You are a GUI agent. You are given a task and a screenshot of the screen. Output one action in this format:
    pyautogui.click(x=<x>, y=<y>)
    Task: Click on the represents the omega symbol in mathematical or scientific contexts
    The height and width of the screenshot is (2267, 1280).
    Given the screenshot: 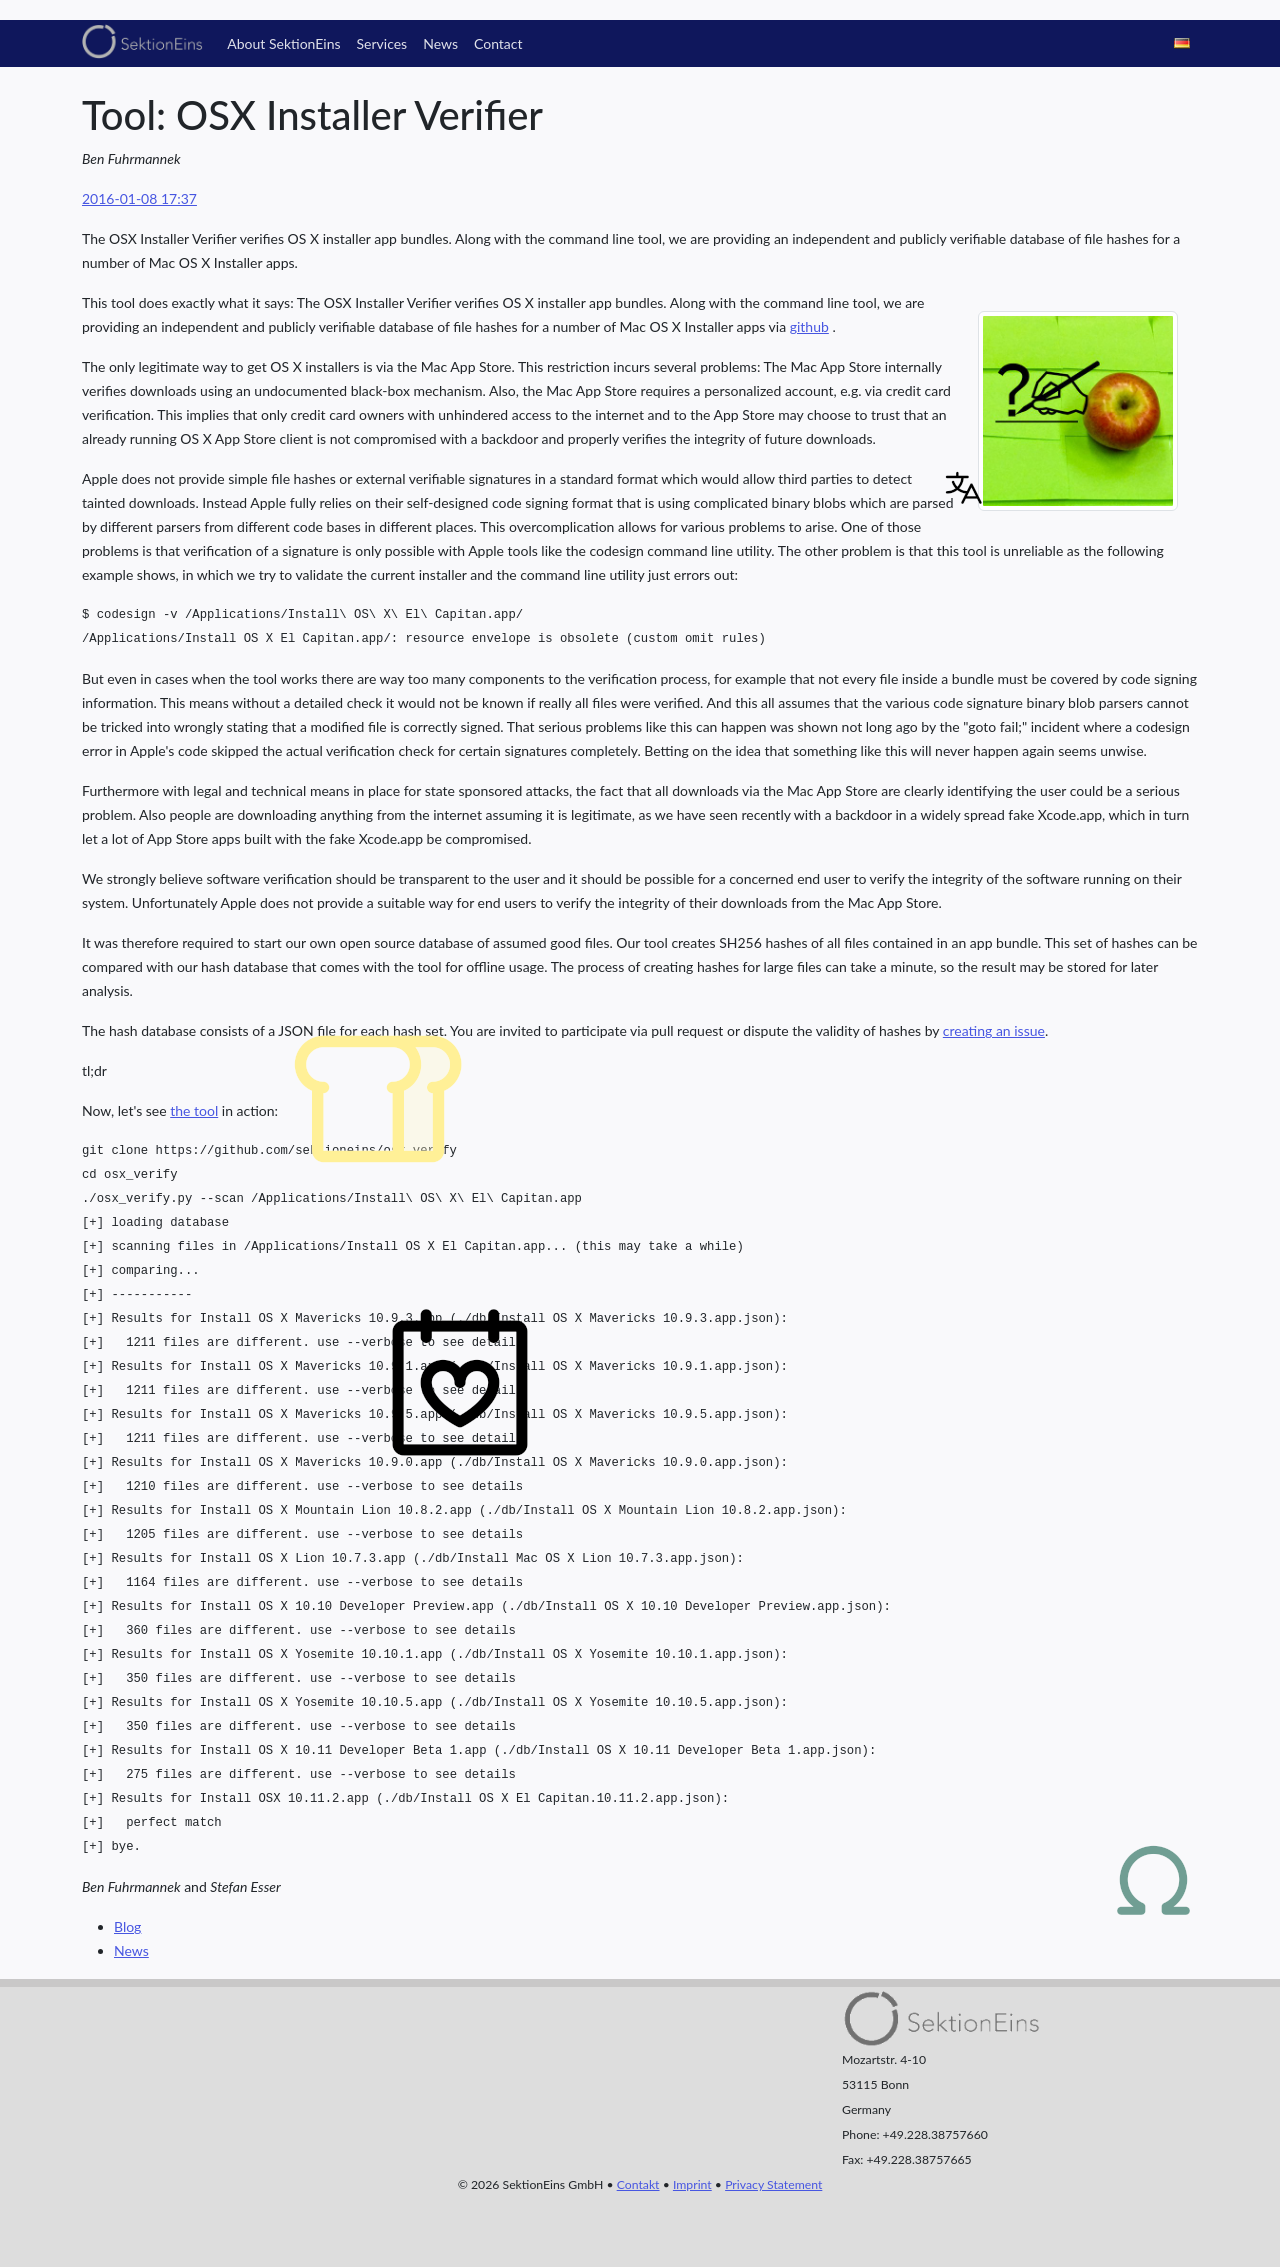 What is the action you would take?
    pyautogui.click(x=1153, y=1882)
    